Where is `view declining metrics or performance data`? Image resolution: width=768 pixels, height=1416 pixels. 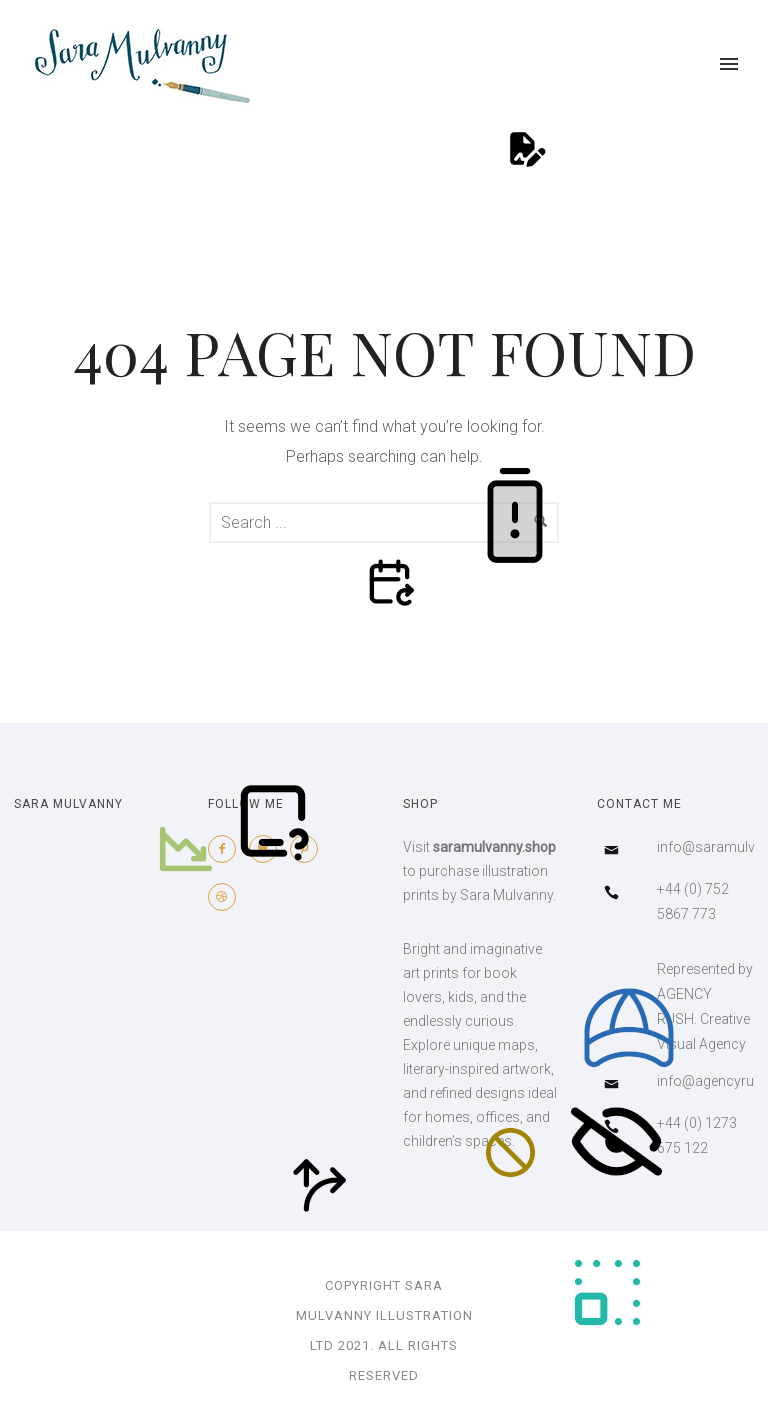 view declining metrics or performance data is located at coordinates (186, 849).